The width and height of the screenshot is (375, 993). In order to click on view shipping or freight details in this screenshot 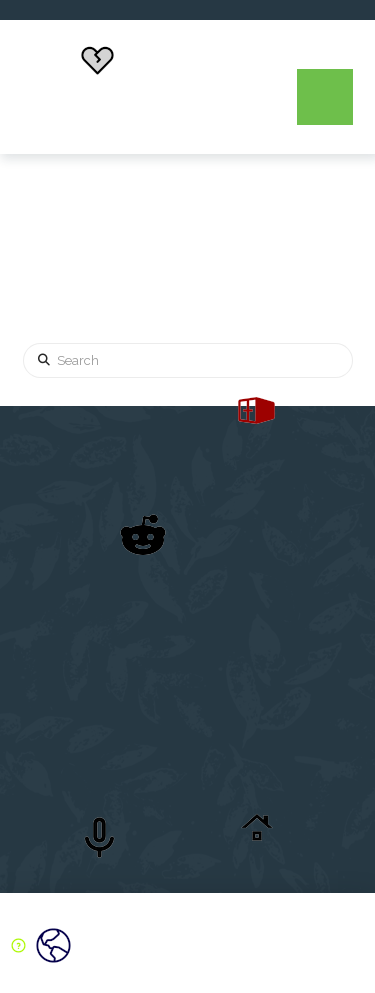, I will do `click(256, 410)`.